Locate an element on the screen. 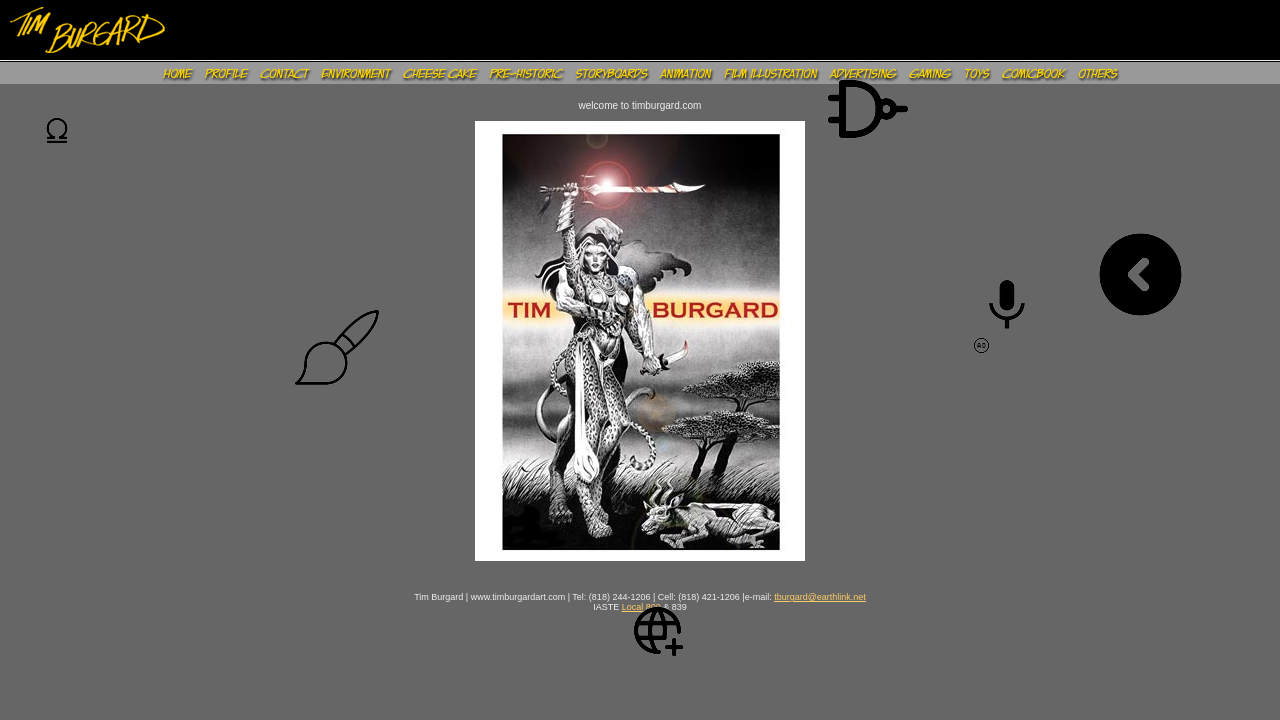 This screenshot has width=1280, height=720. add a new language or region is located at coordinates (657, 630).